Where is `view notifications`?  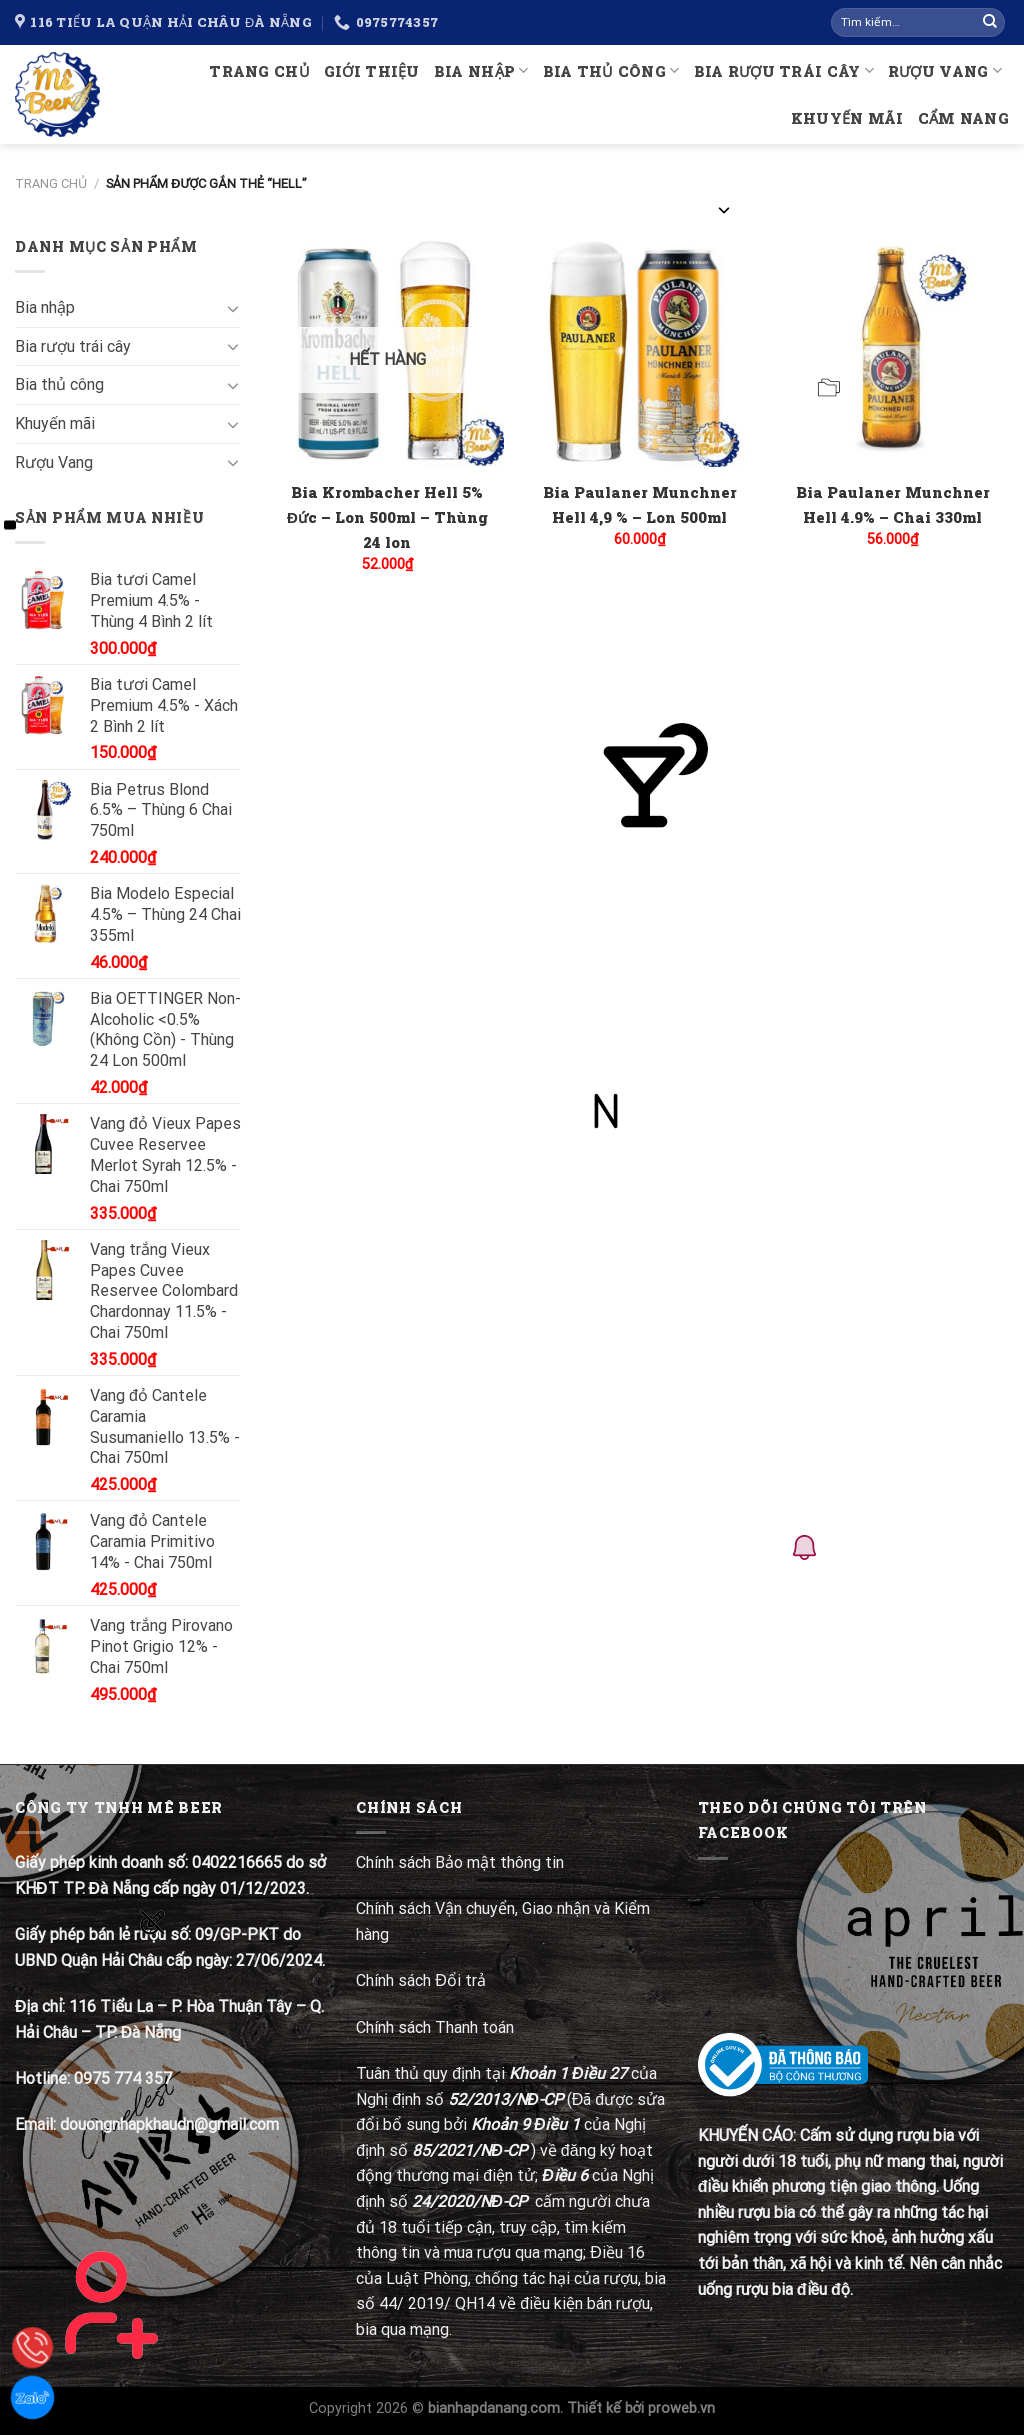
view notifications is located at coordinates (804, 1547).